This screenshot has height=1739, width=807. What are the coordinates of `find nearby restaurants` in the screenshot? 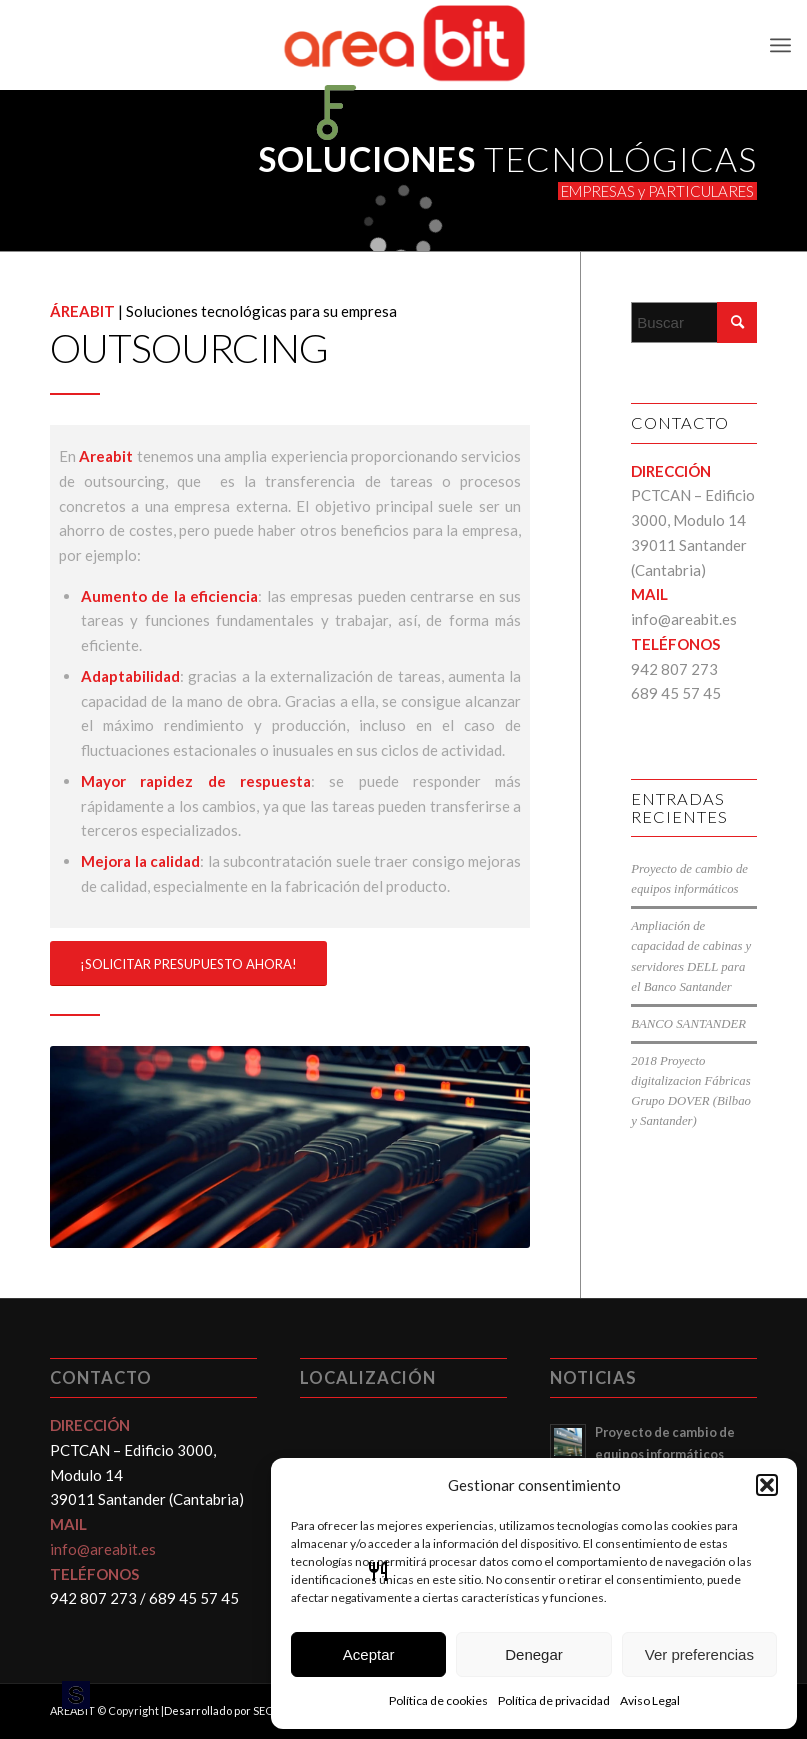 It's located at (378, 1571).